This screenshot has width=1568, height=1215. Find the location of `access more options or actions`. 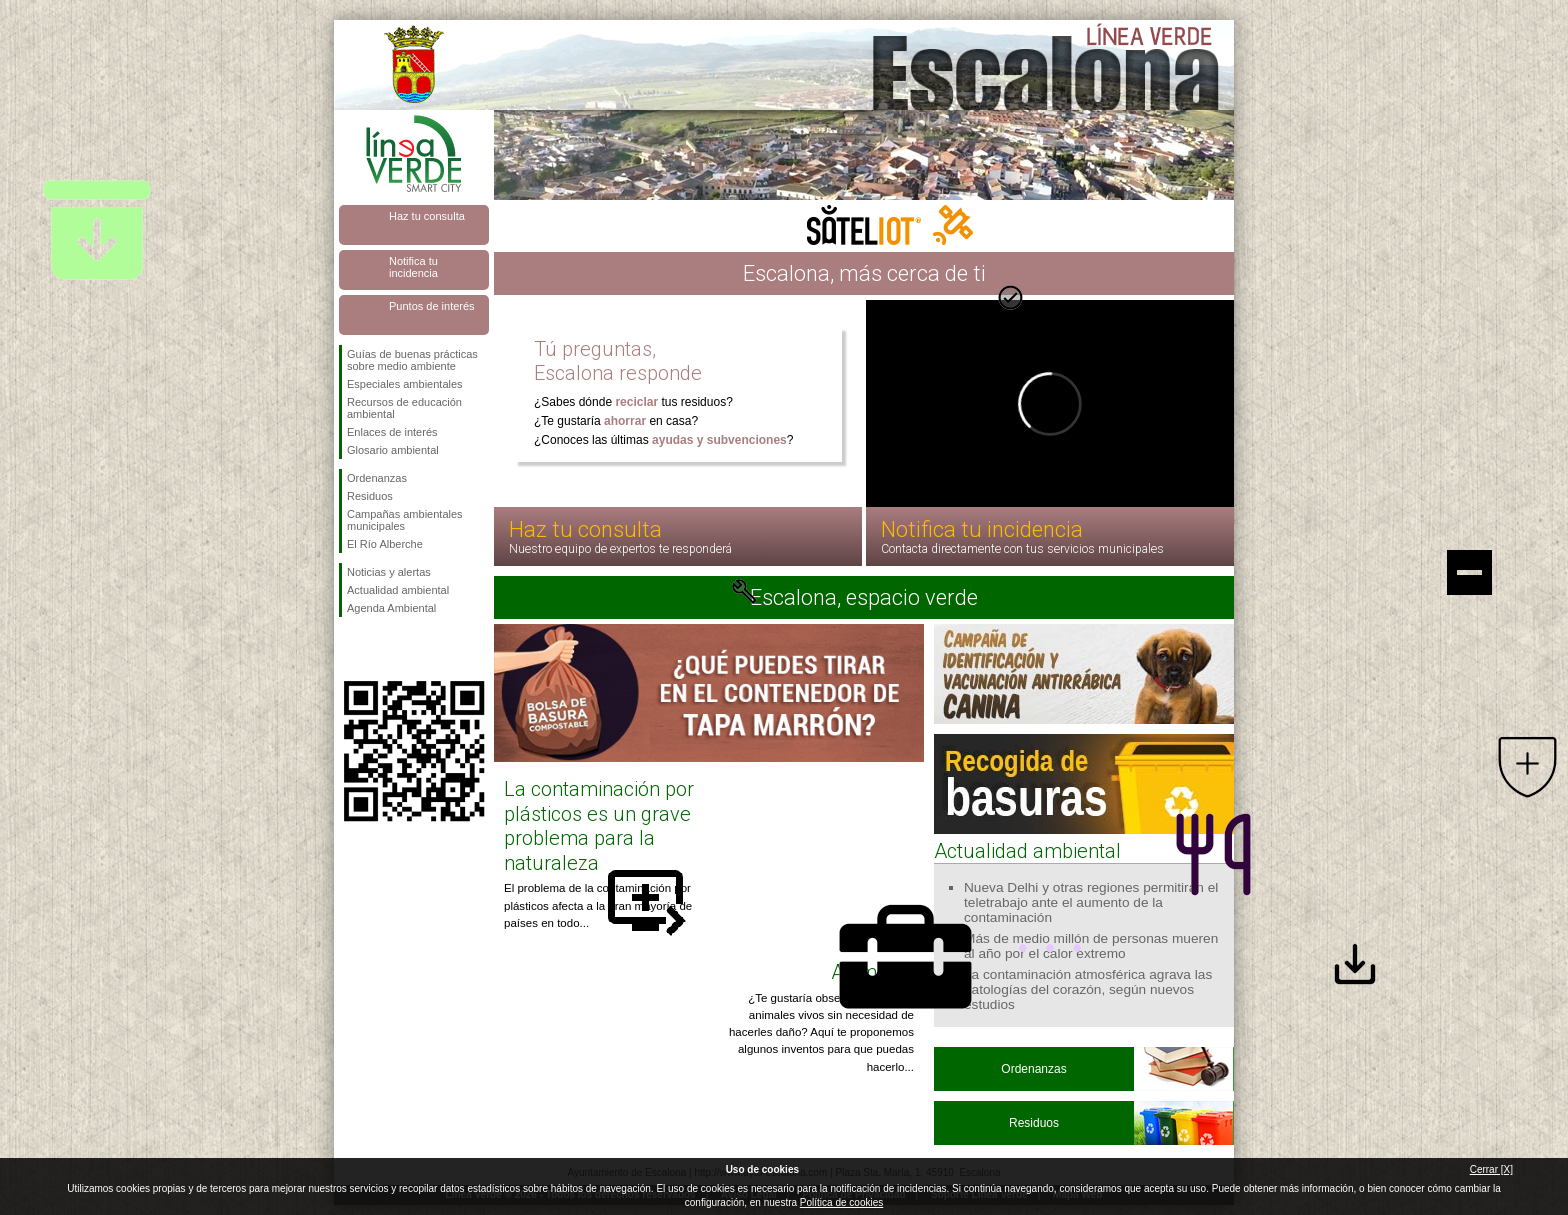

access more options or actions is located at coordinates (1050, 948).